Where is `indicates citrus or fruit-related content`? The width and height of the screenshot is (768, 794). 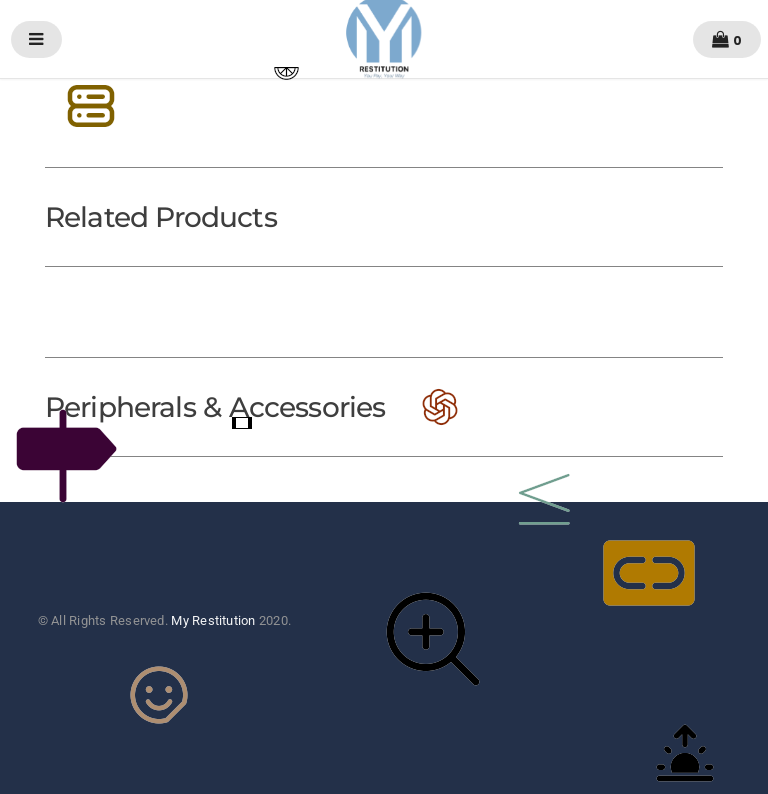 indicates citrus or fruit-related content is located at coordinates (286, 71).